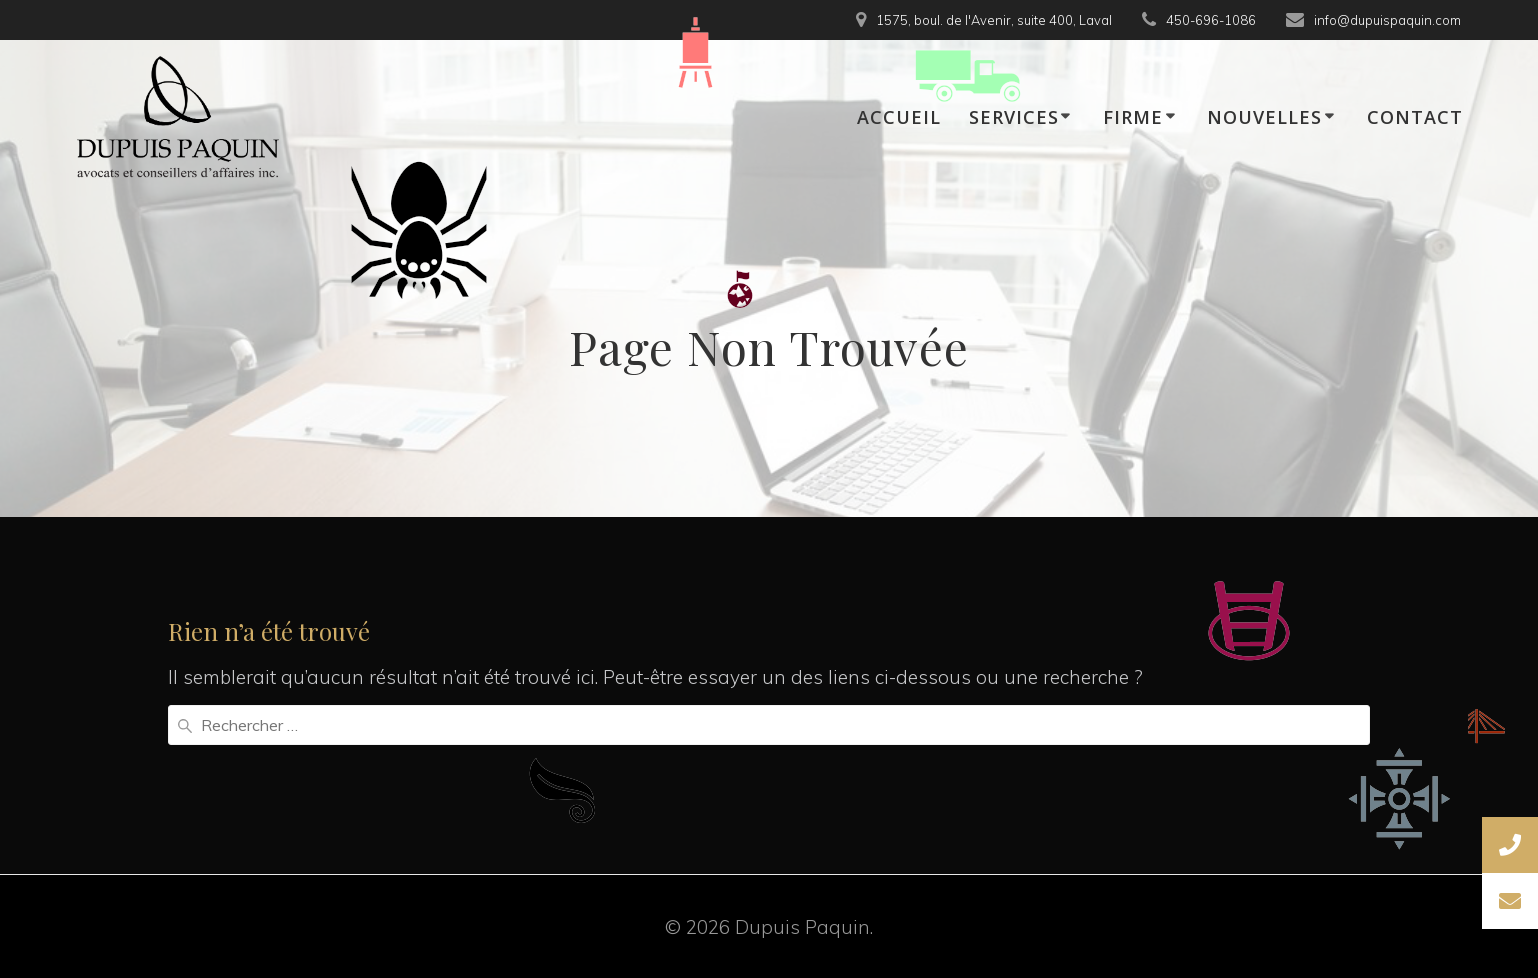 The height and width of the screenshot is (978, 1538). I want to click on view bridge or infrastructure locations, so click(1486, 725).